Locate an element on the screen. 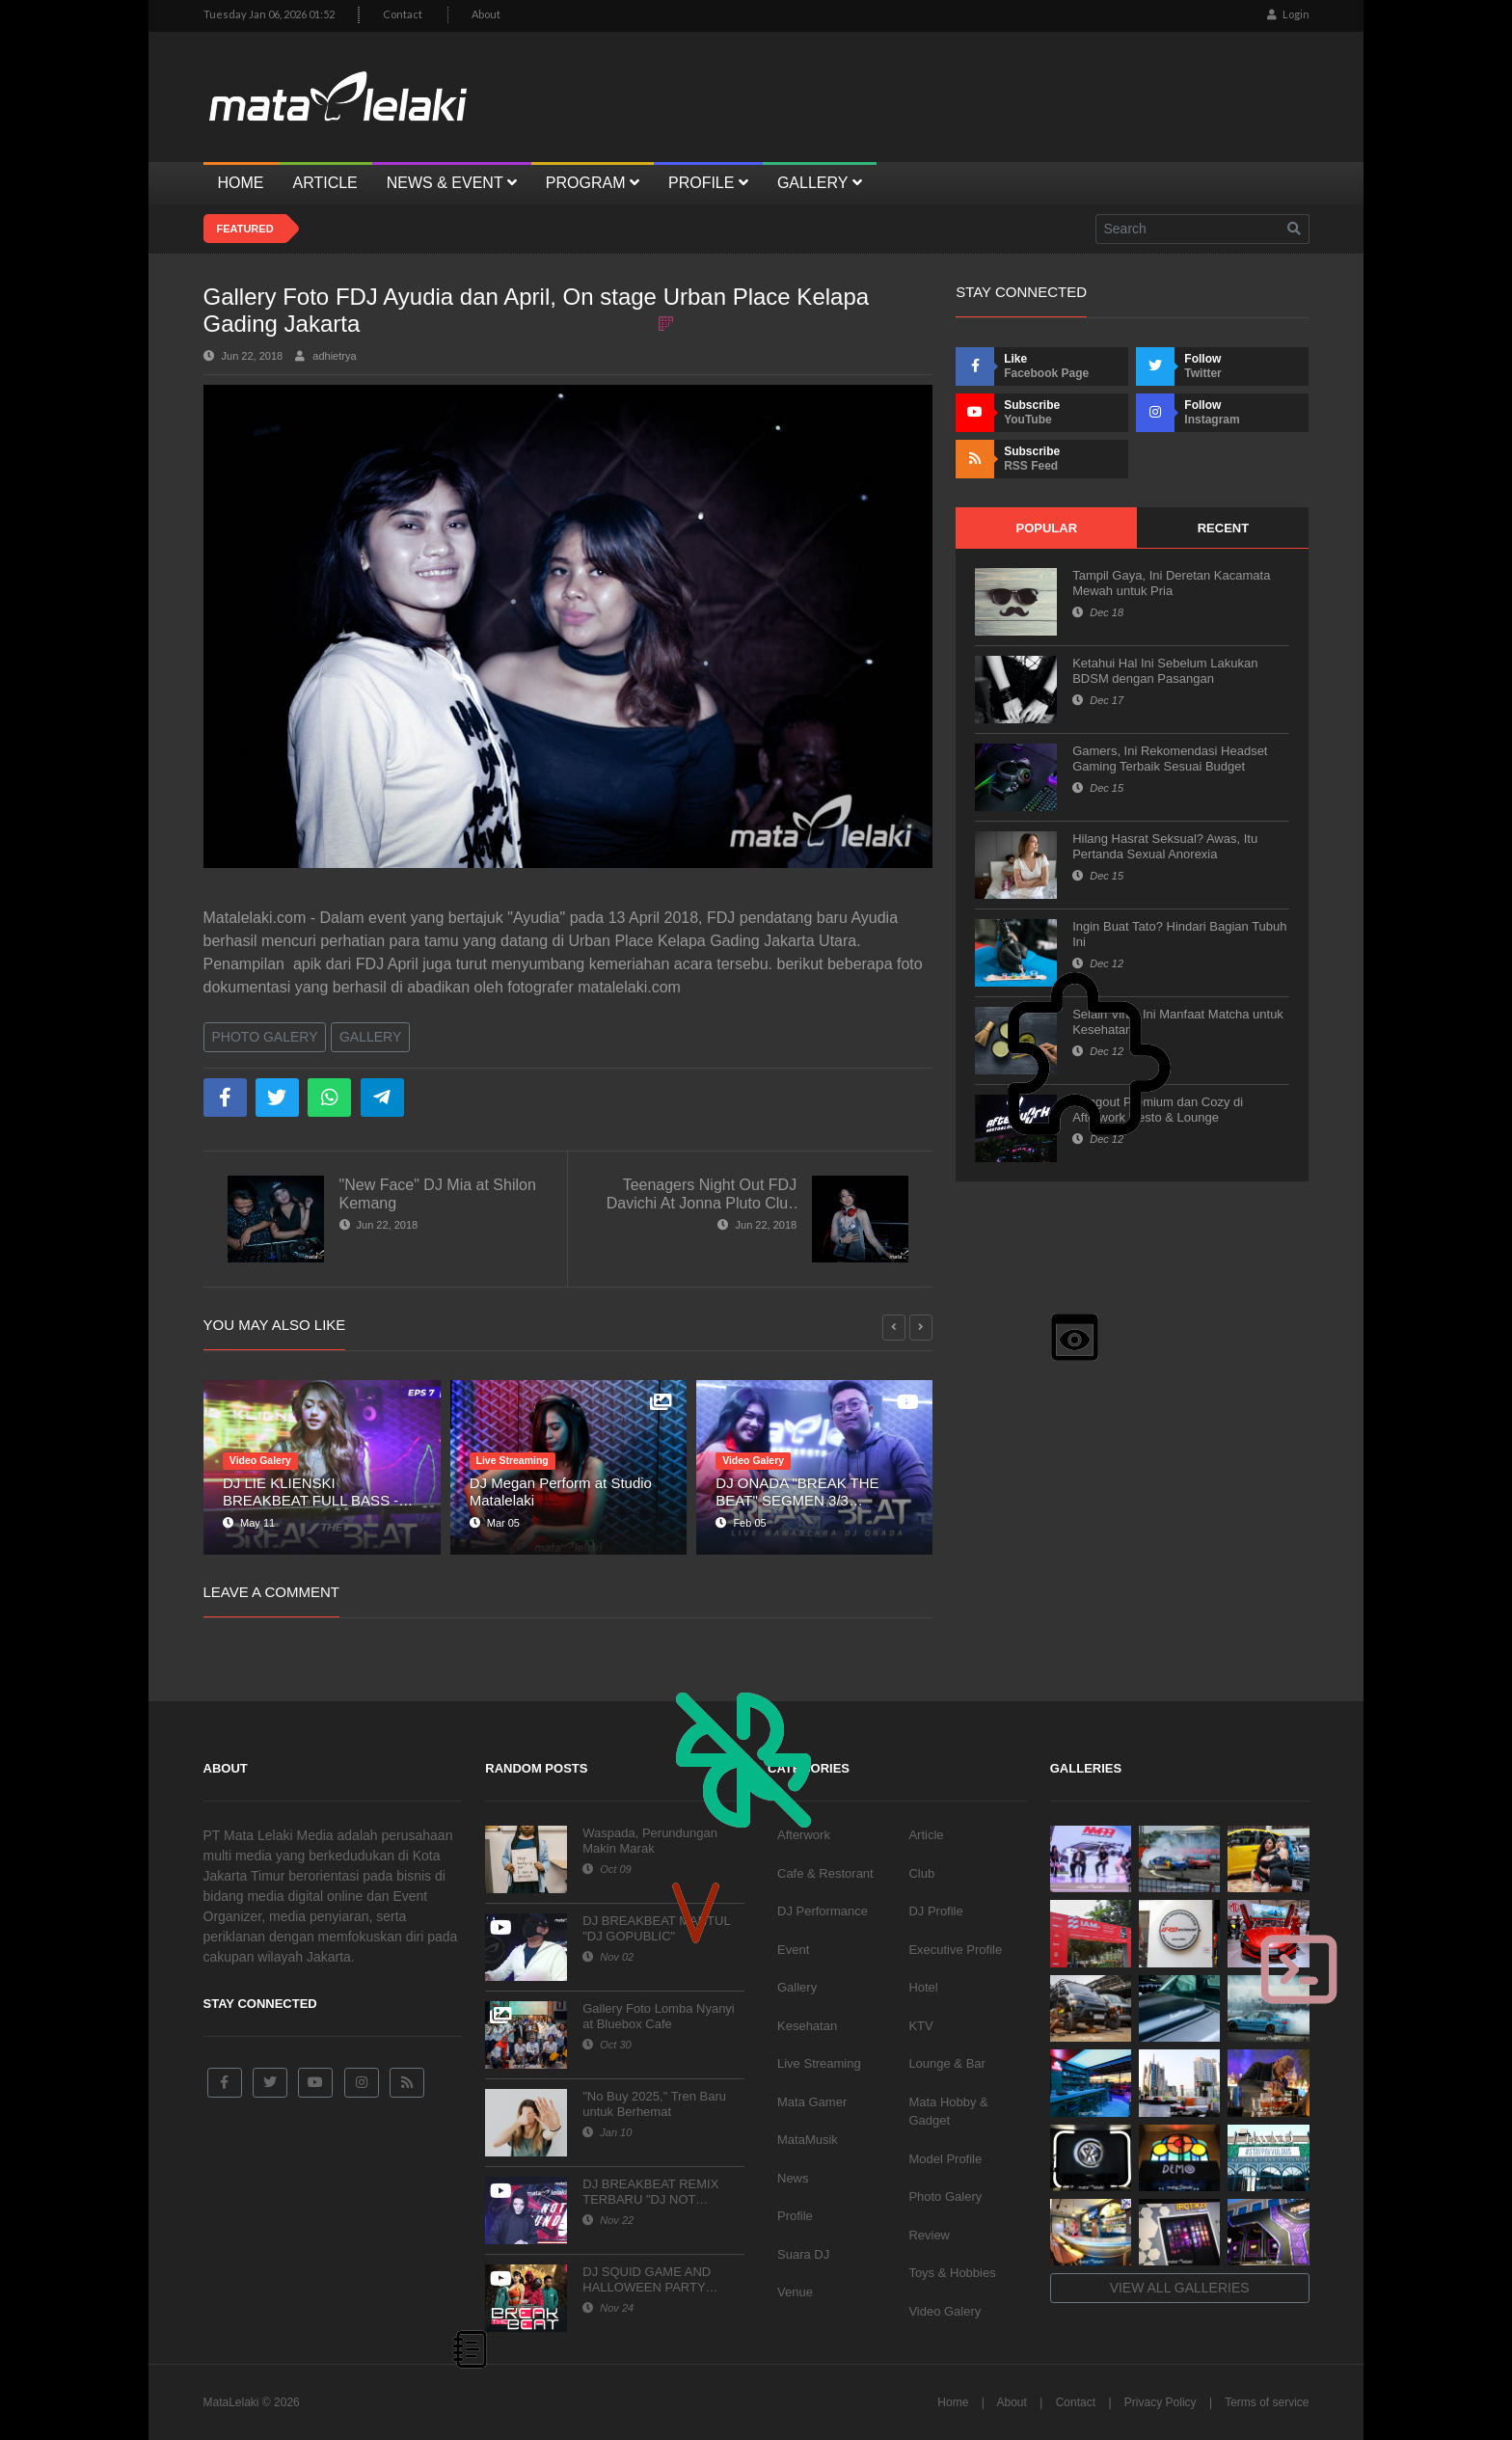 This screenshot has height=2440, width=1512. open command line terminal is located at coordinates (1299, 1969).